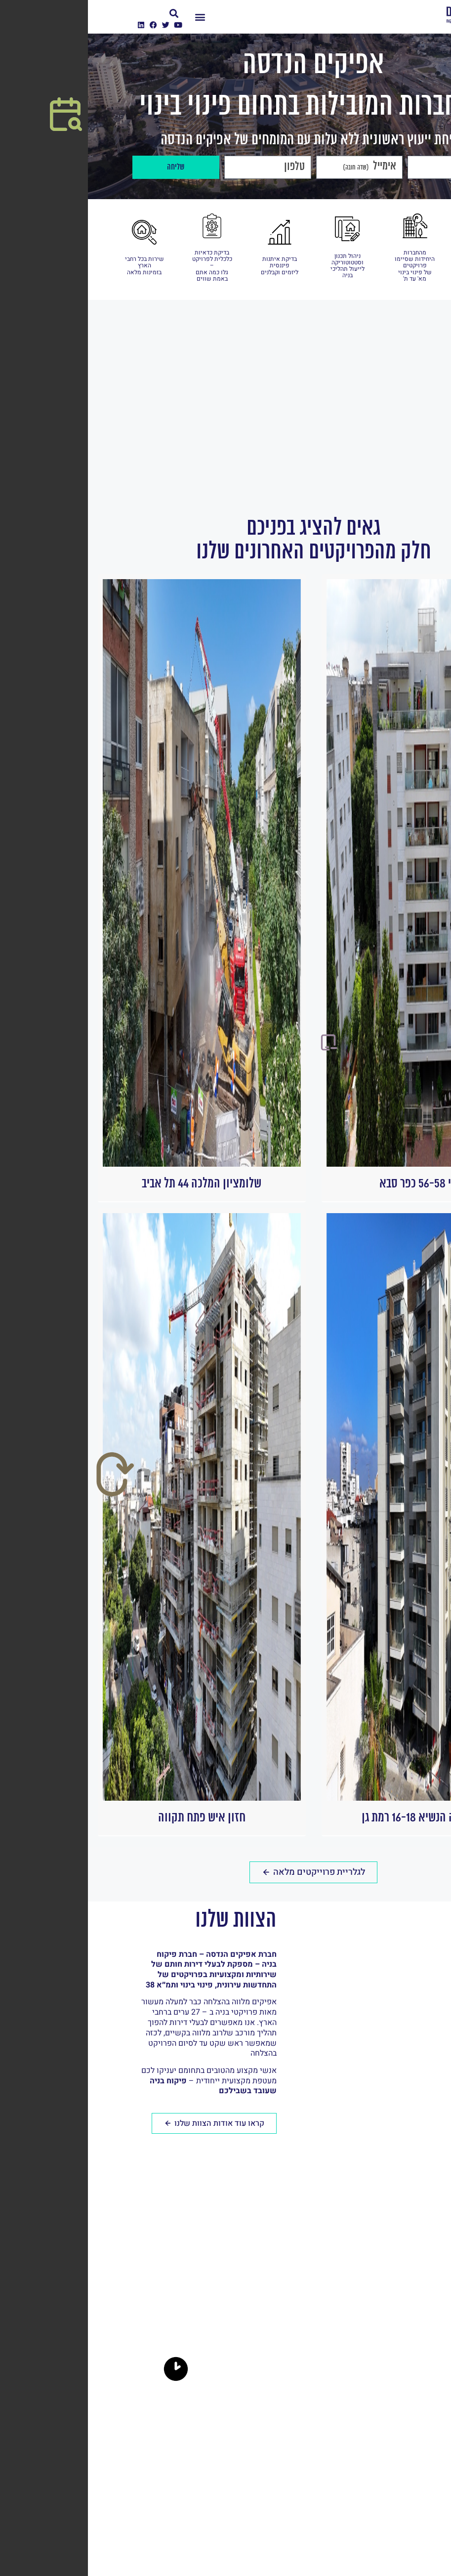  What do you see at coordinates (176, 2369) in the screenshot?
I see `indicates the current time or timestamp` at bounding box center [176, 2369].